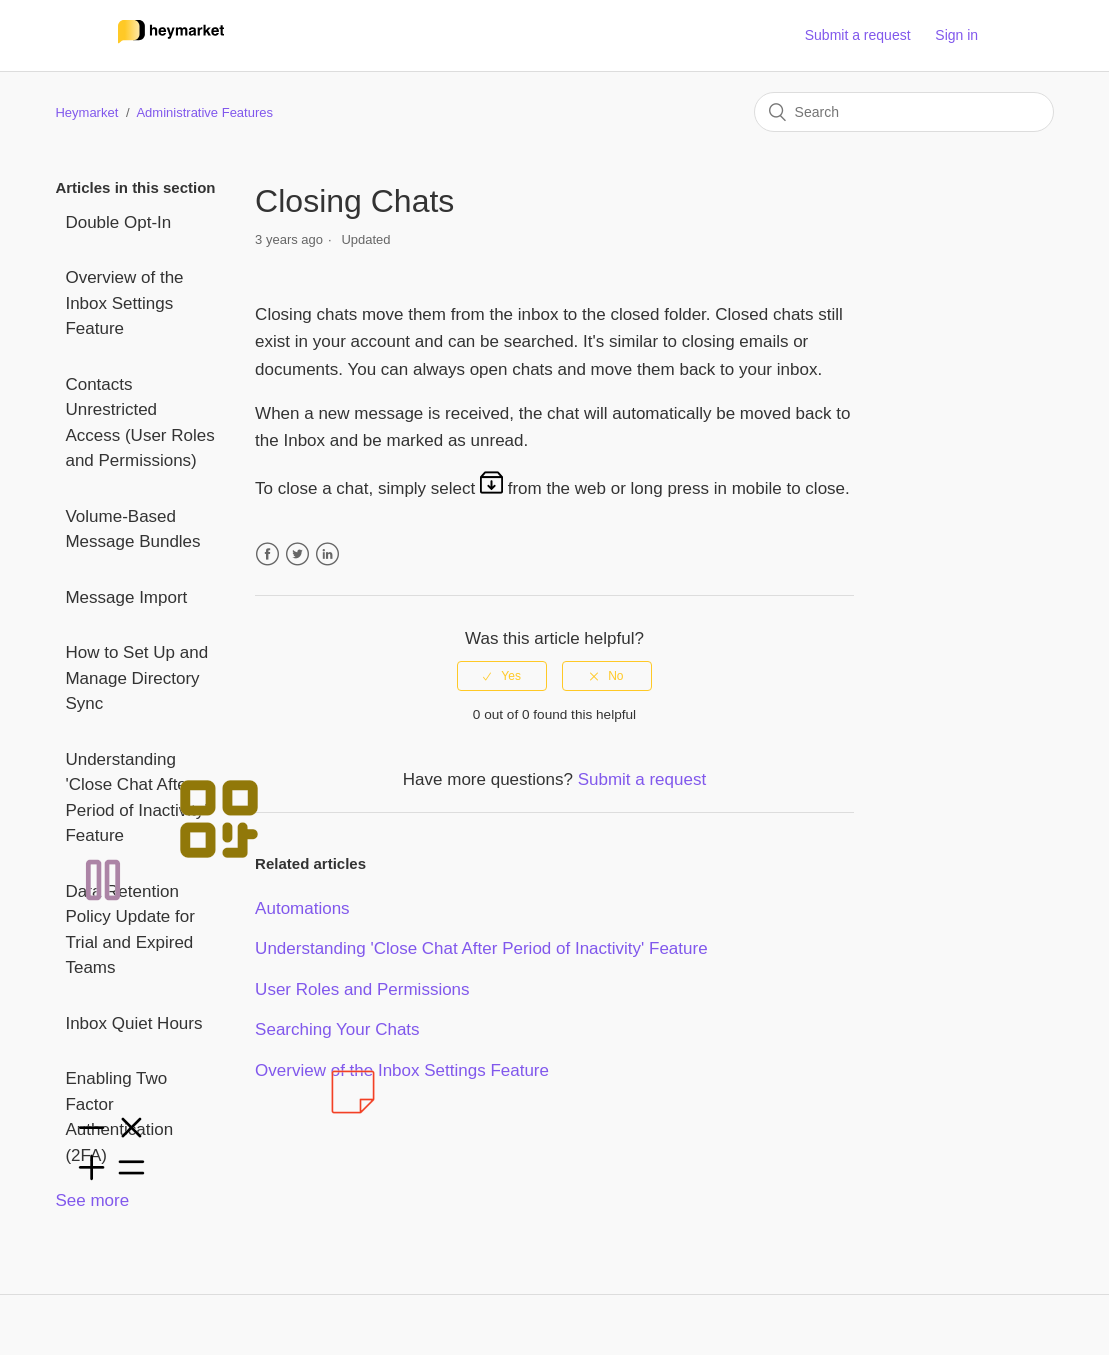 This screenshot has width=1109, height=1355. Describe the element at coordinates (103, 880) in the screenshot. I see `switch to column view layout` at that location.